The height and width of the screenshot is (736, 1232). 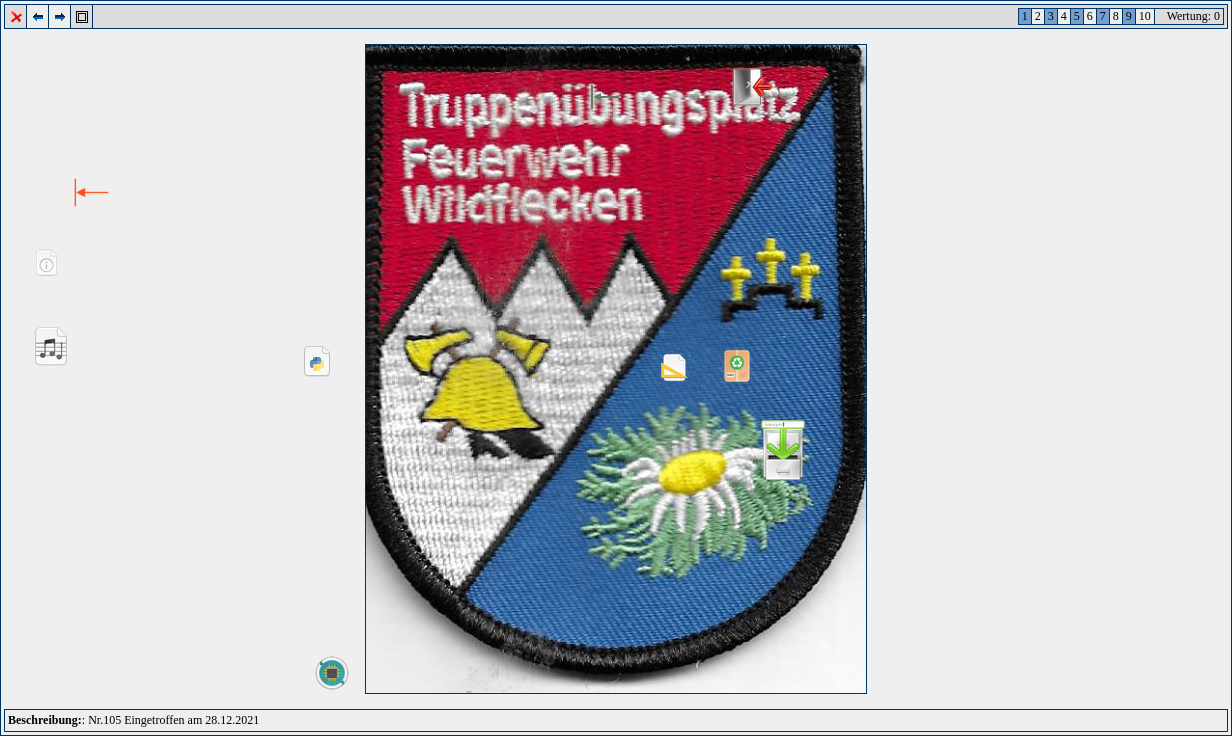 I want to click on exit or close the application, so click(x=752, y=87).